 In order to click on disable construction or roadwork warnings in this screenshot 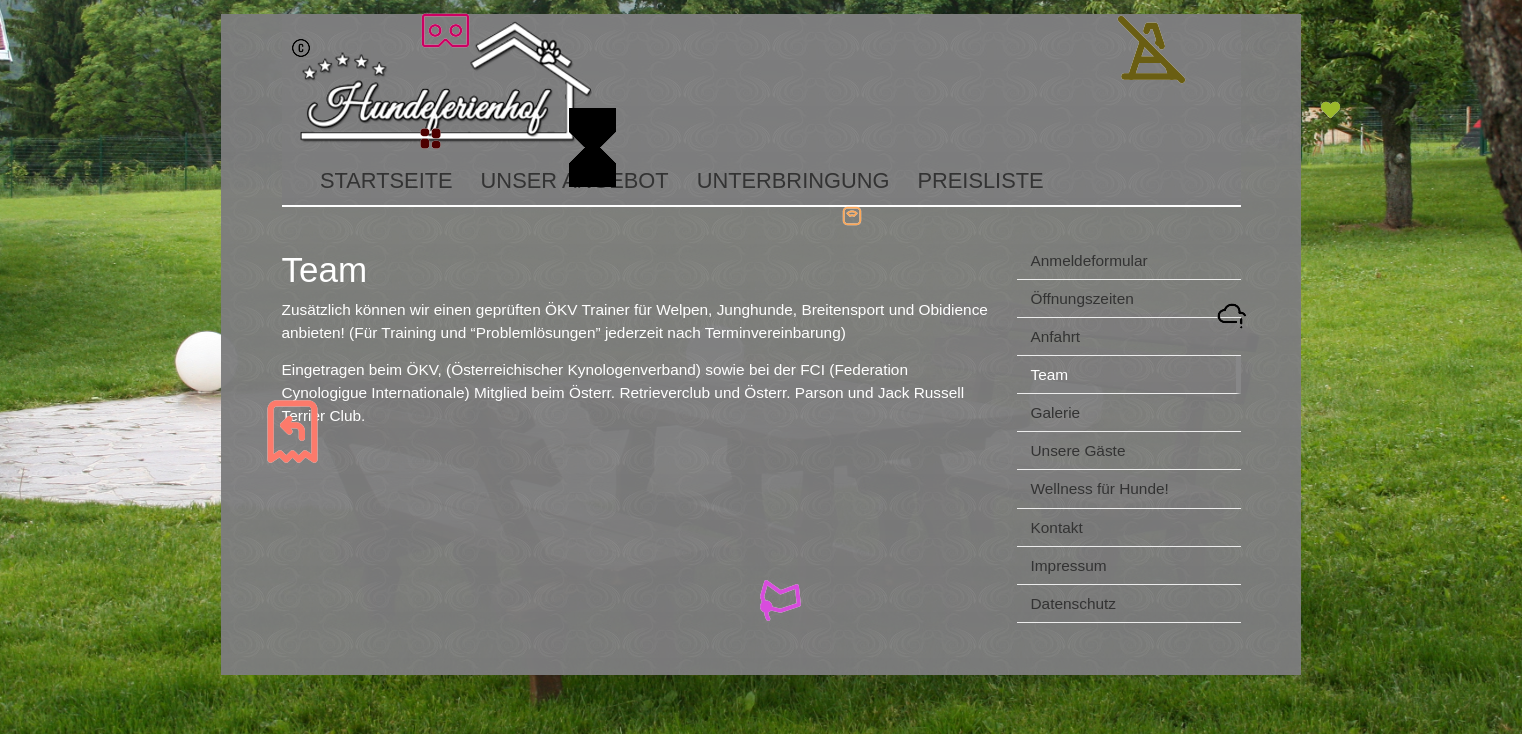, I will do `click(1151, 49)`.